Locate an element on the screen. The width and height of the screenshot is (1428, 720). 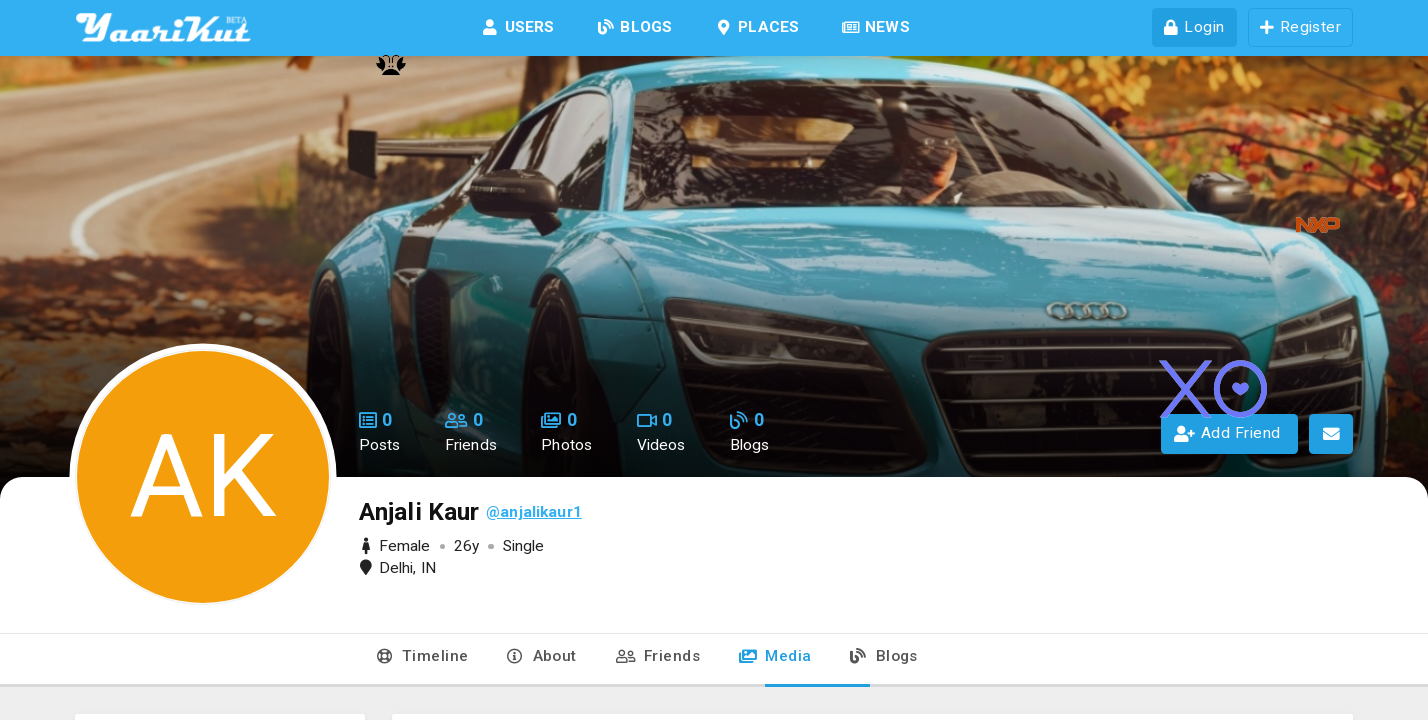
NXP Semiconductors company logo is located at coordinates (1318, 225).